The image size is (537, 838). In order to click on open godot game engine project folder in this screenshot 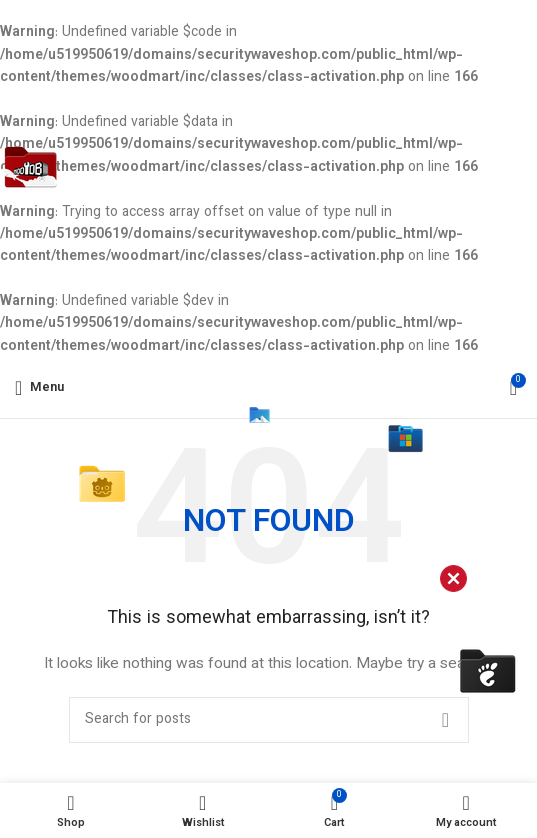, I will do `click(102, 485)`.